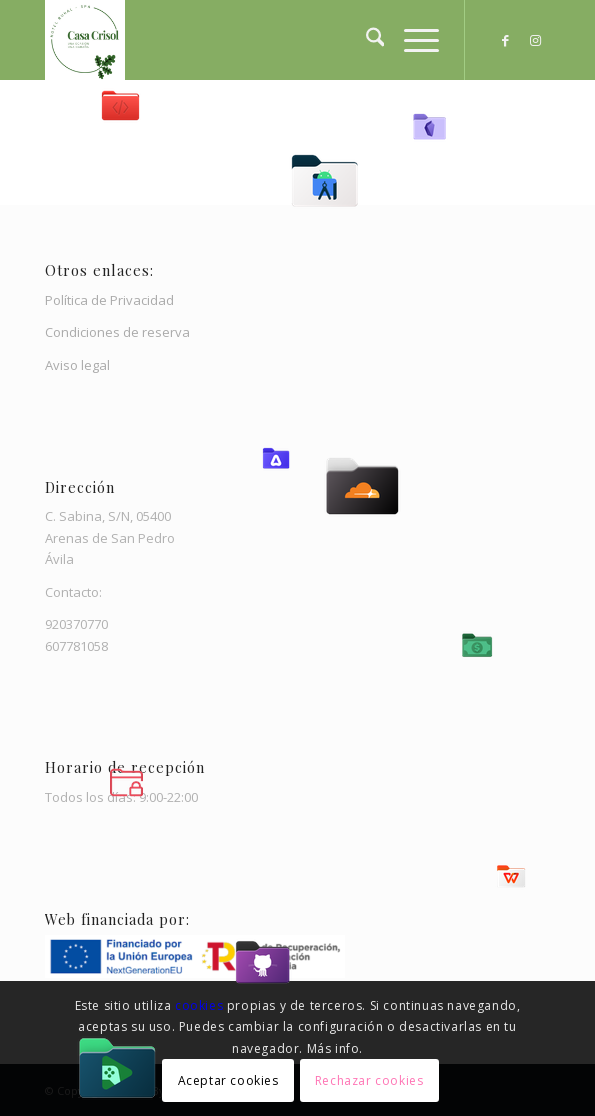 The height and width of the screenshot is (1116, 595). I want to click on open folder containing financial documents, so click(477, 646).